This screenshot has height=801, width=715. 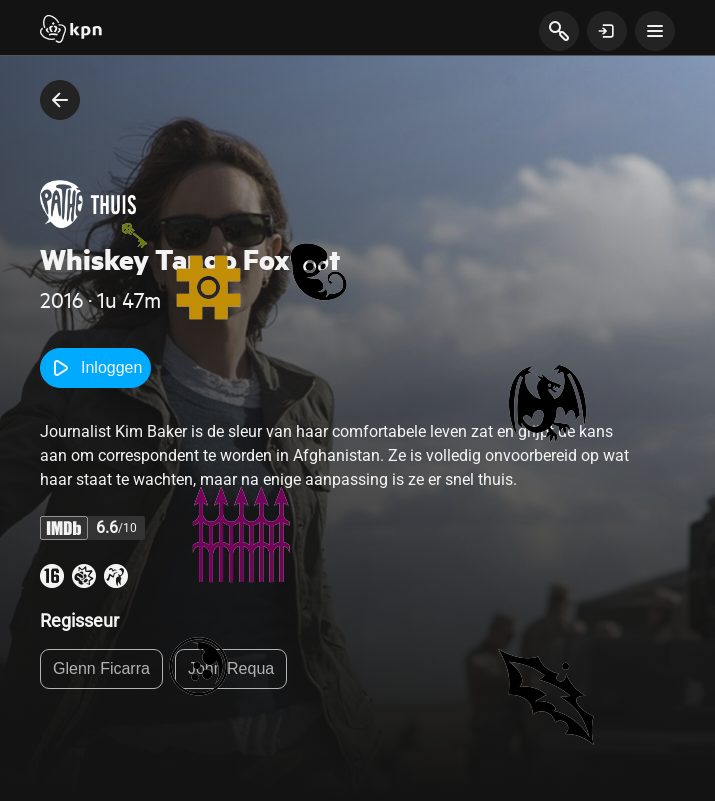 What do you see at coordinates (318, 271) in the screenshot?
I see `indicates pregnancy or fetal development status` at bounding box center [318, 271].